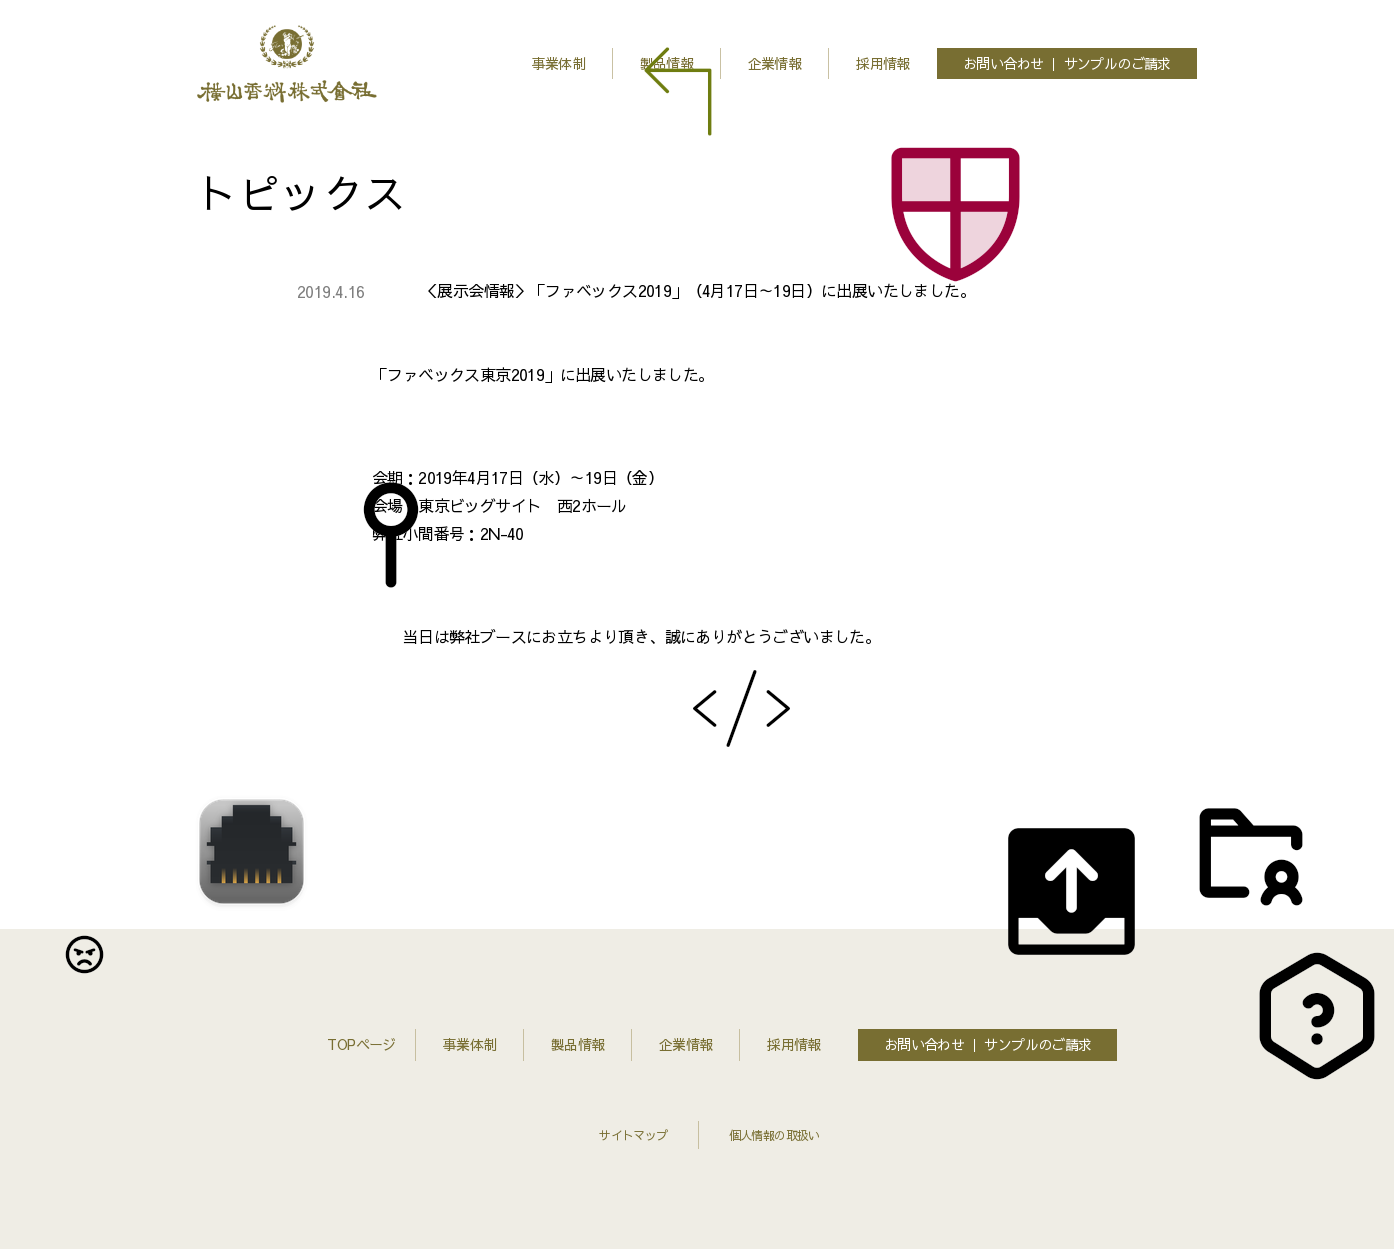  Describe the element at coordinates (251, 851) in the screenshot. I see `indicates an RJ11 telephone/DSL network port` at that location.